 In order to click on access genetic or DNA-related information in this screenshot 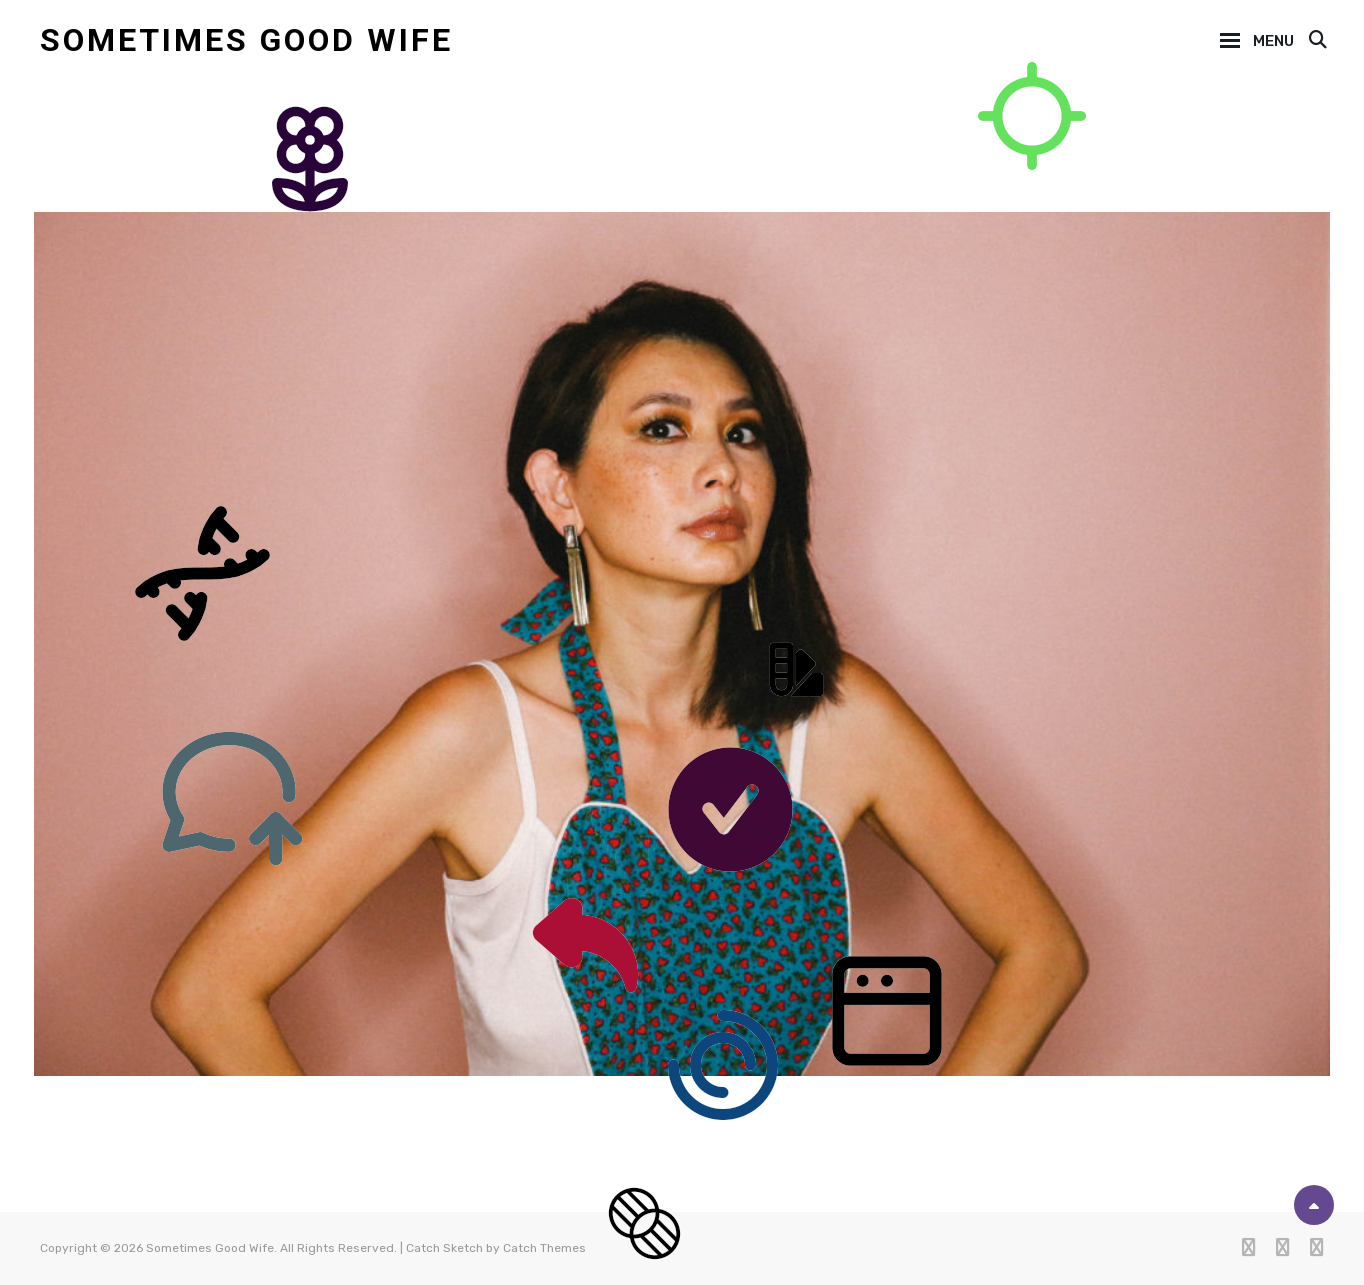, I will do `click(202, 573)`.